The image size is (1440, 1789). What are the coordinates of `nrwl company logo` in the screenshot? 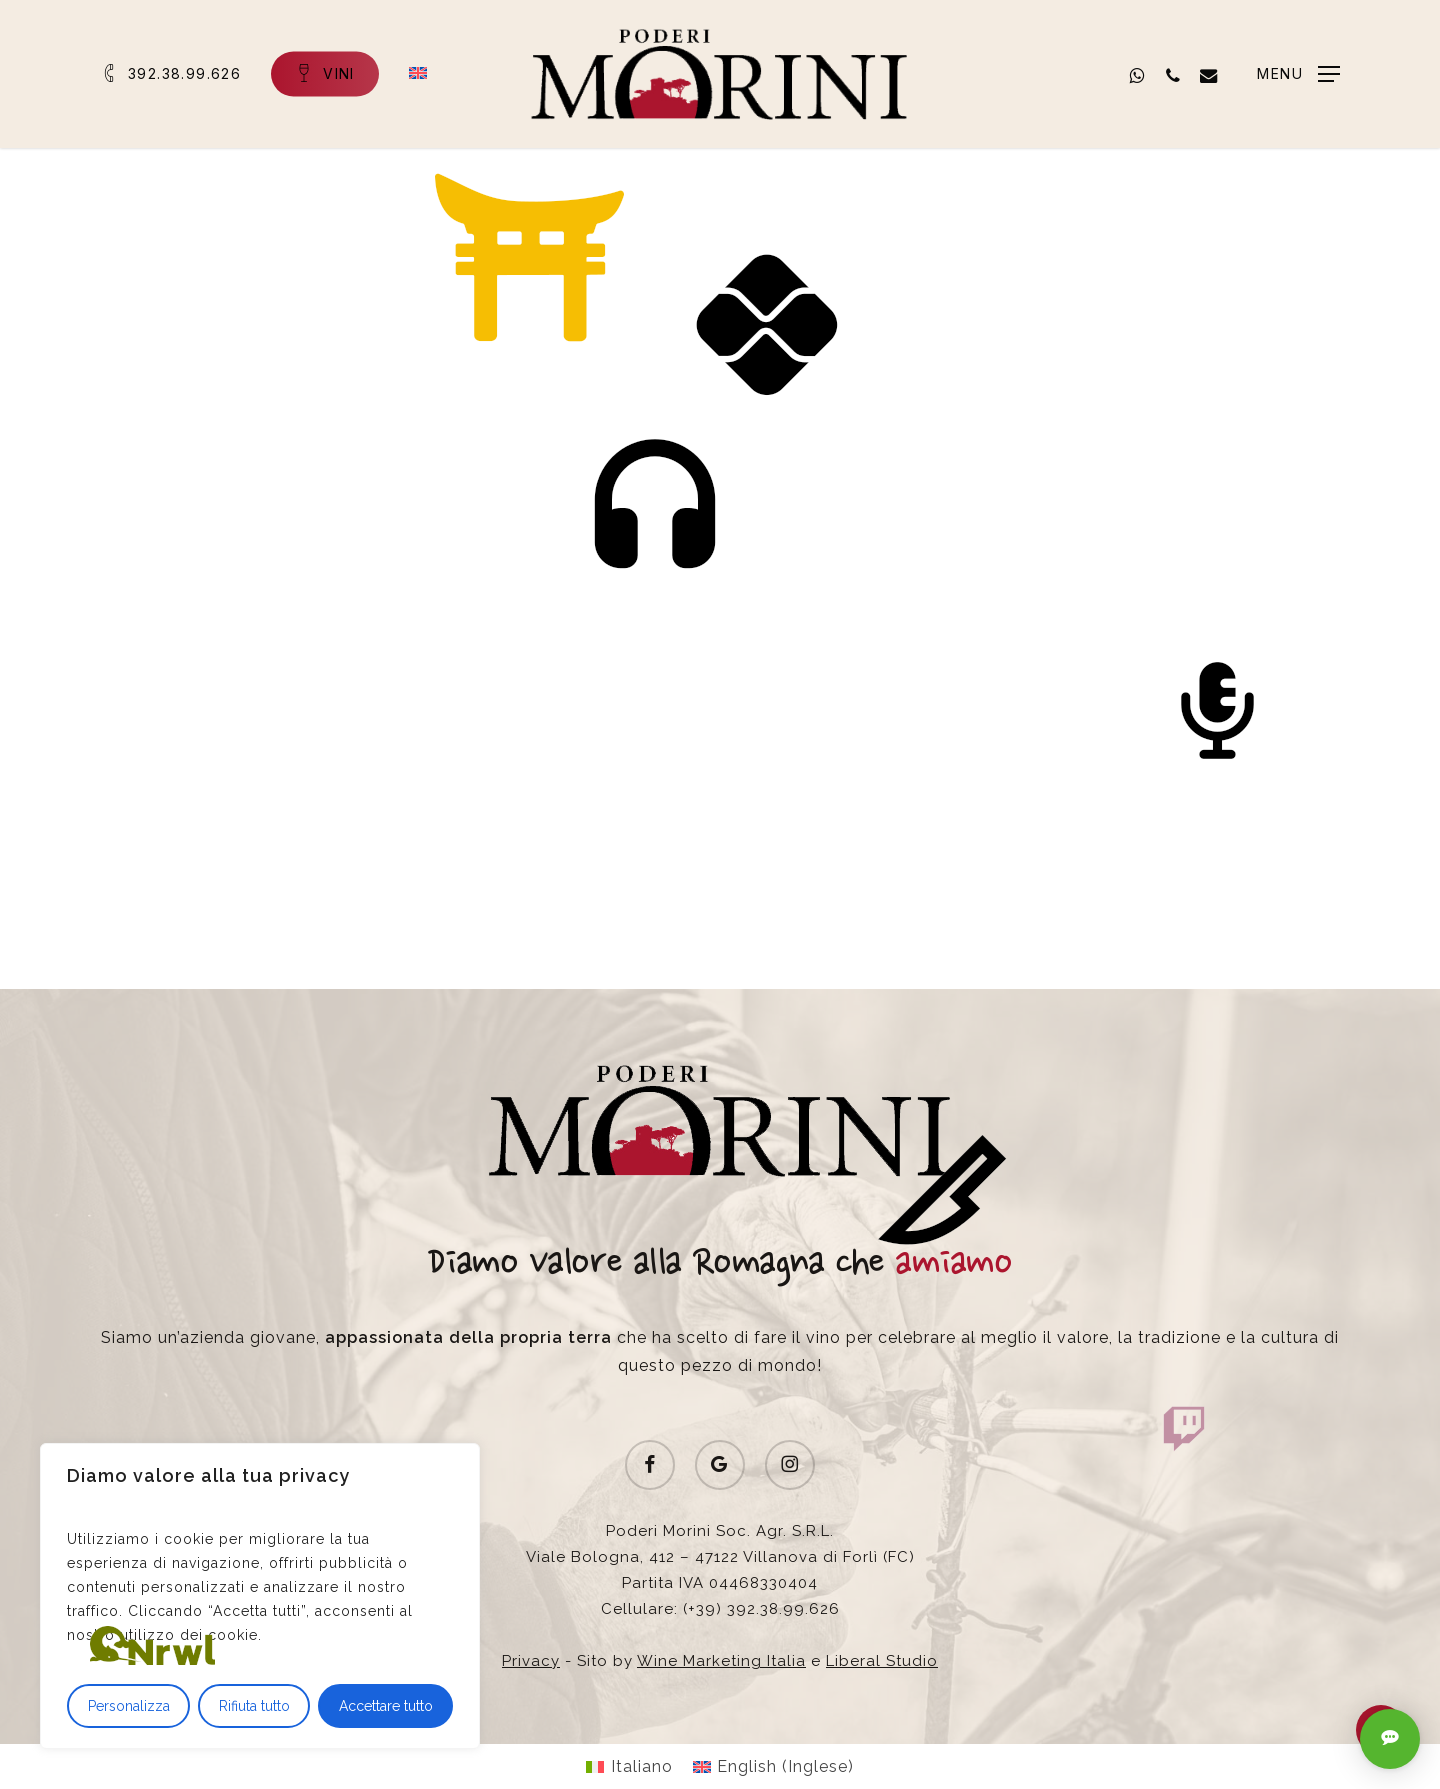 It's located at (152, 1645).